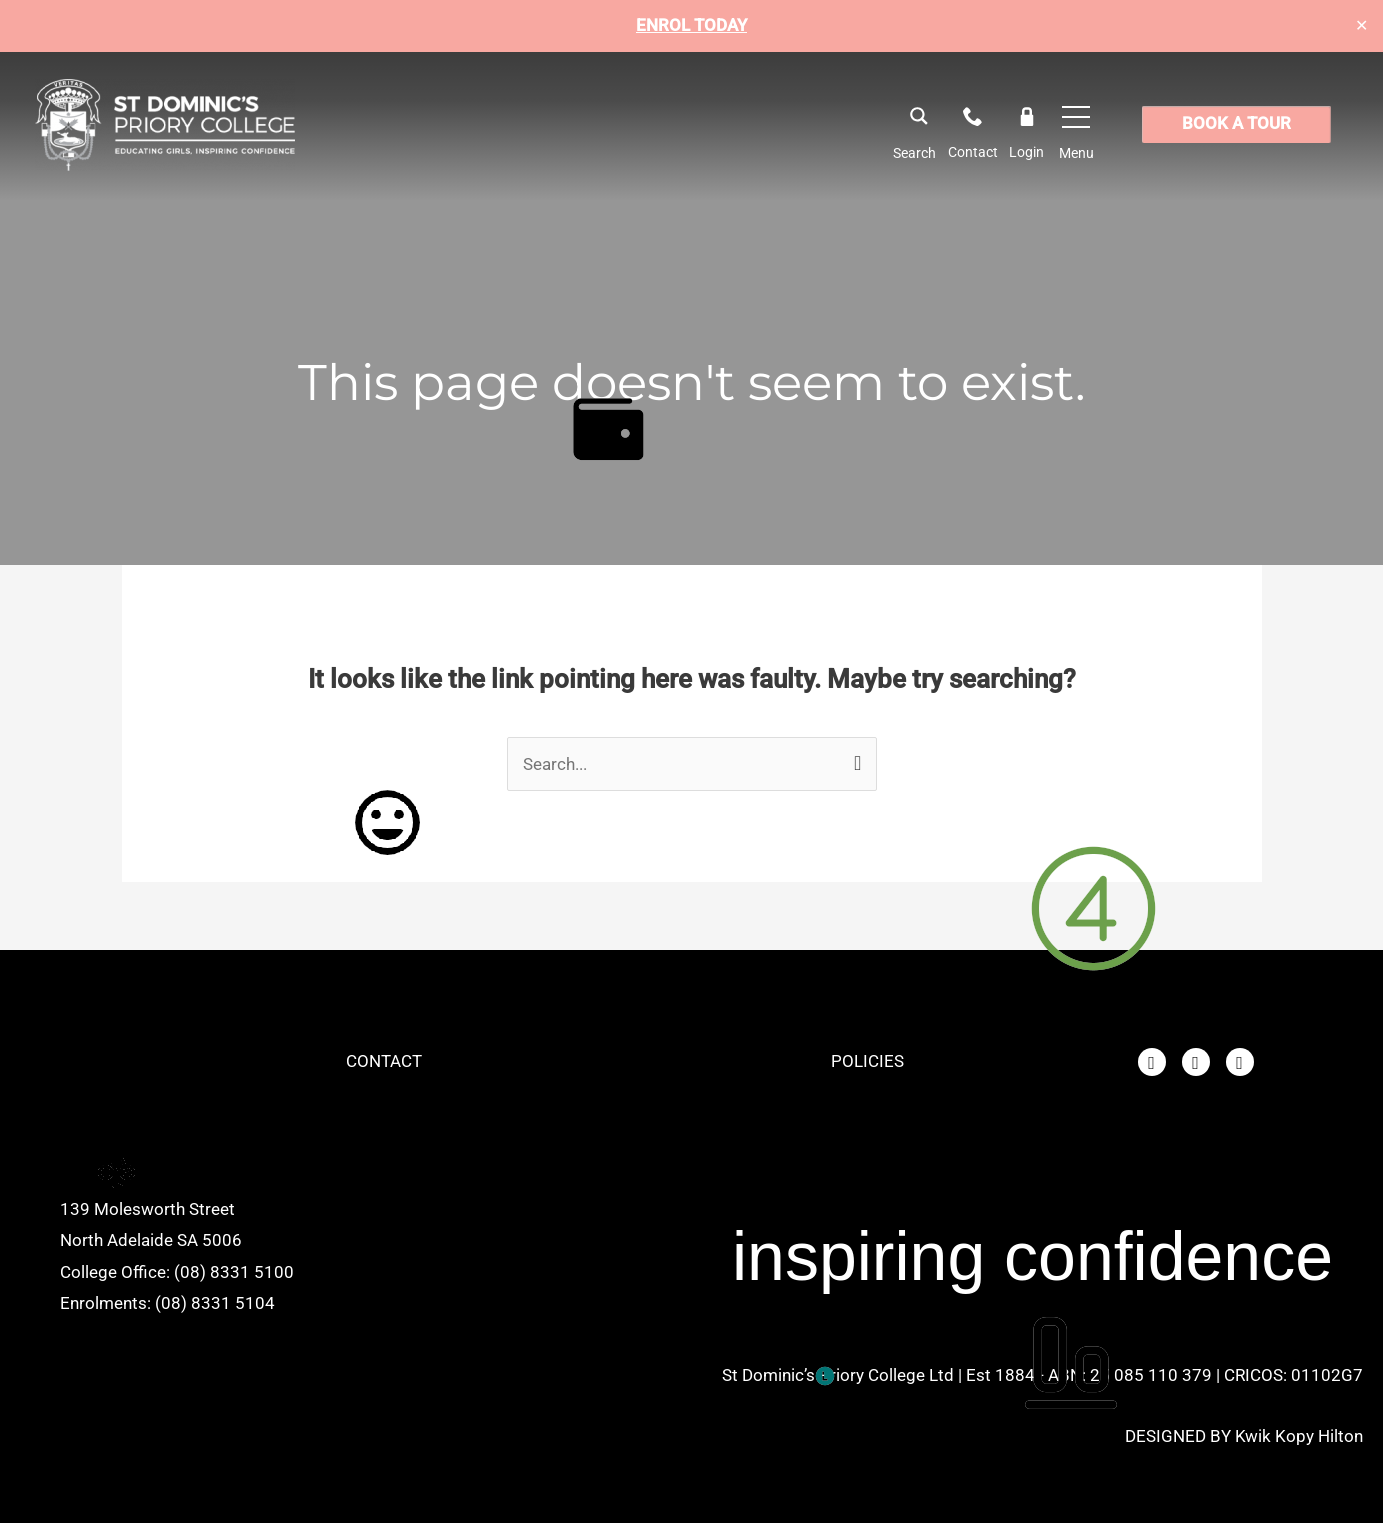 The width and height of the screenshot is (1383, 1523). I want to click on find nearby electric bike rentals, so click(116, 1172).